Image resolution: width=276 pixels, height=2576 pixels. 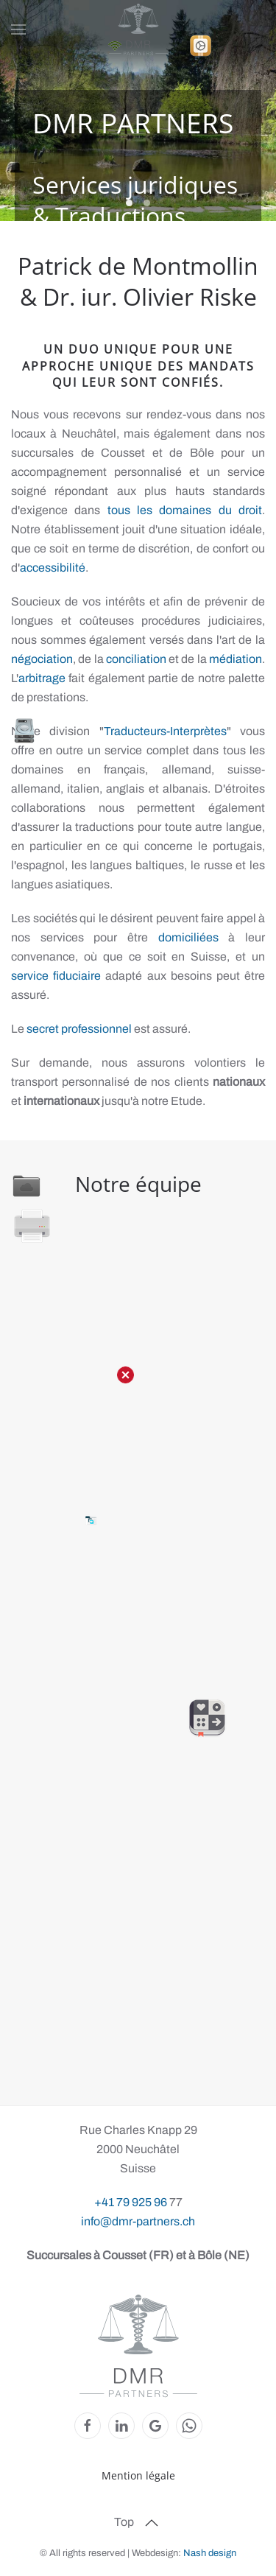 What do you see at coordinates (115, 46) in the screenshot?
I see `indicates wireless network connection status` at bounding box center [115, 46].